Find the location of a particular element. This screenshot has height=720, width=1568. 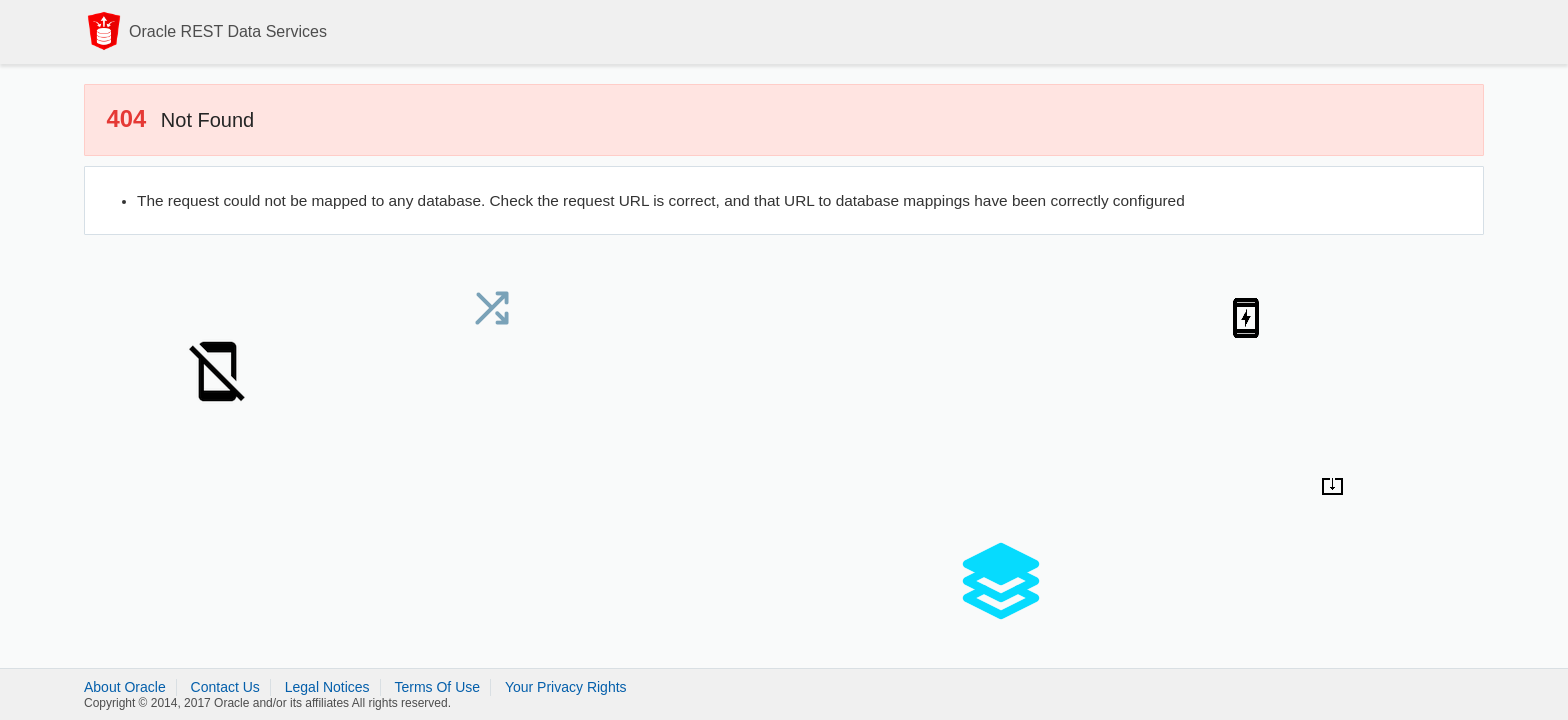

disable mobile device or phone features is located at coordinates (217, 371).